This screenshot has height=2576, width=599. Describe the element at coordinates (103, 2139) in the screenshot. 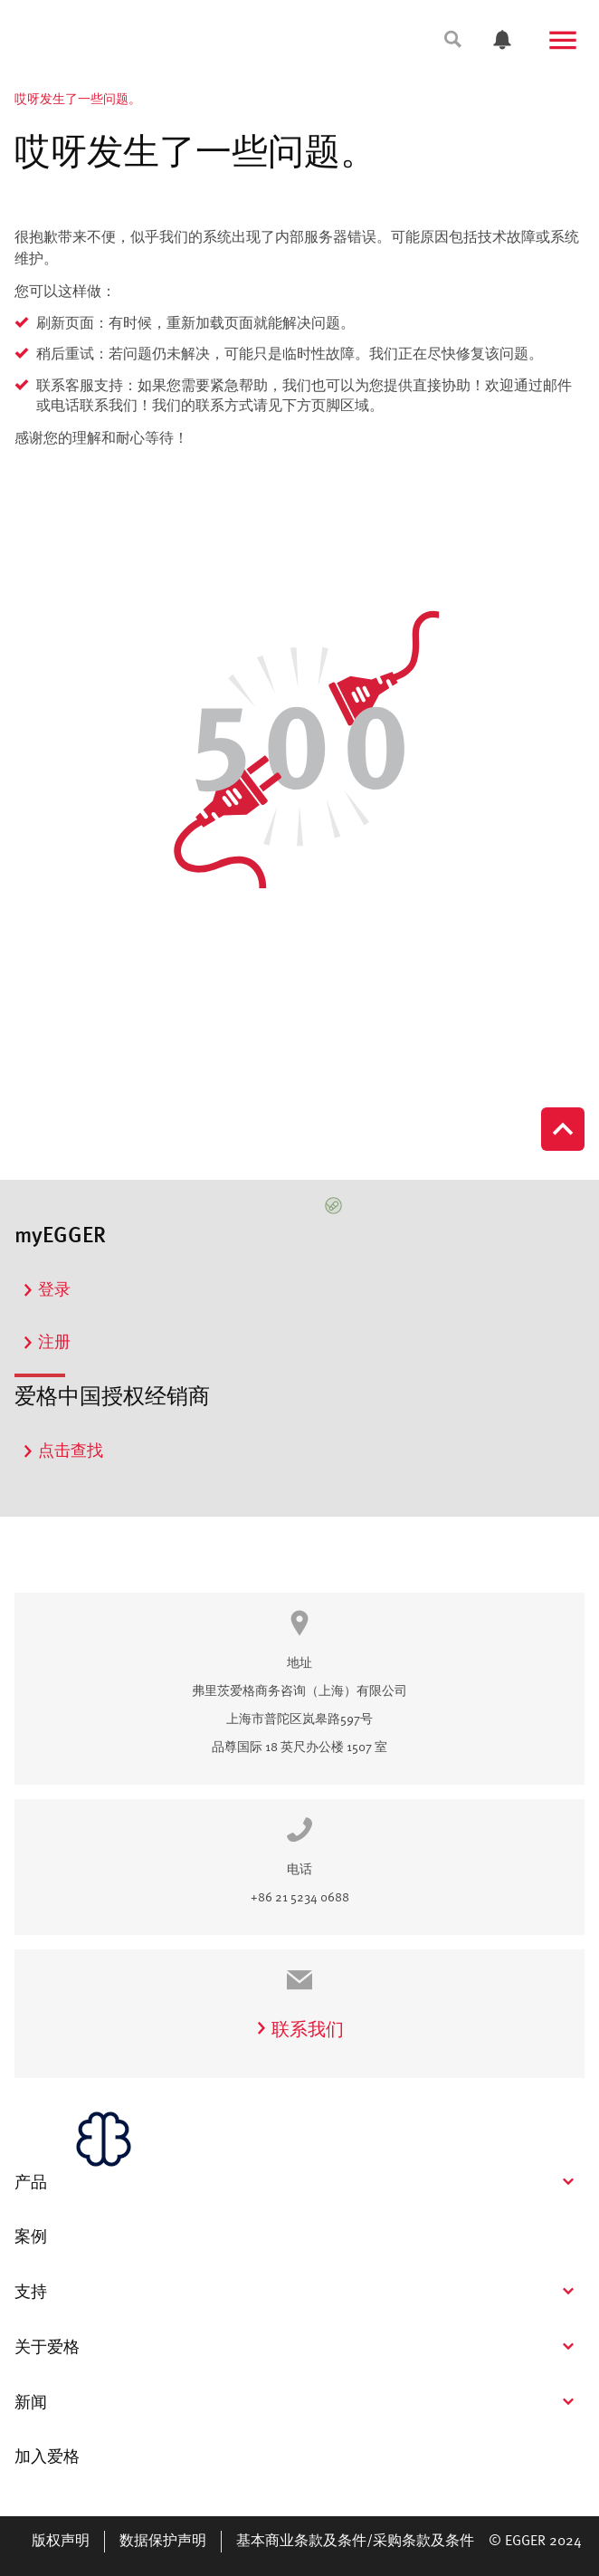

I see `indicates AI or system is processing a request` at that location.